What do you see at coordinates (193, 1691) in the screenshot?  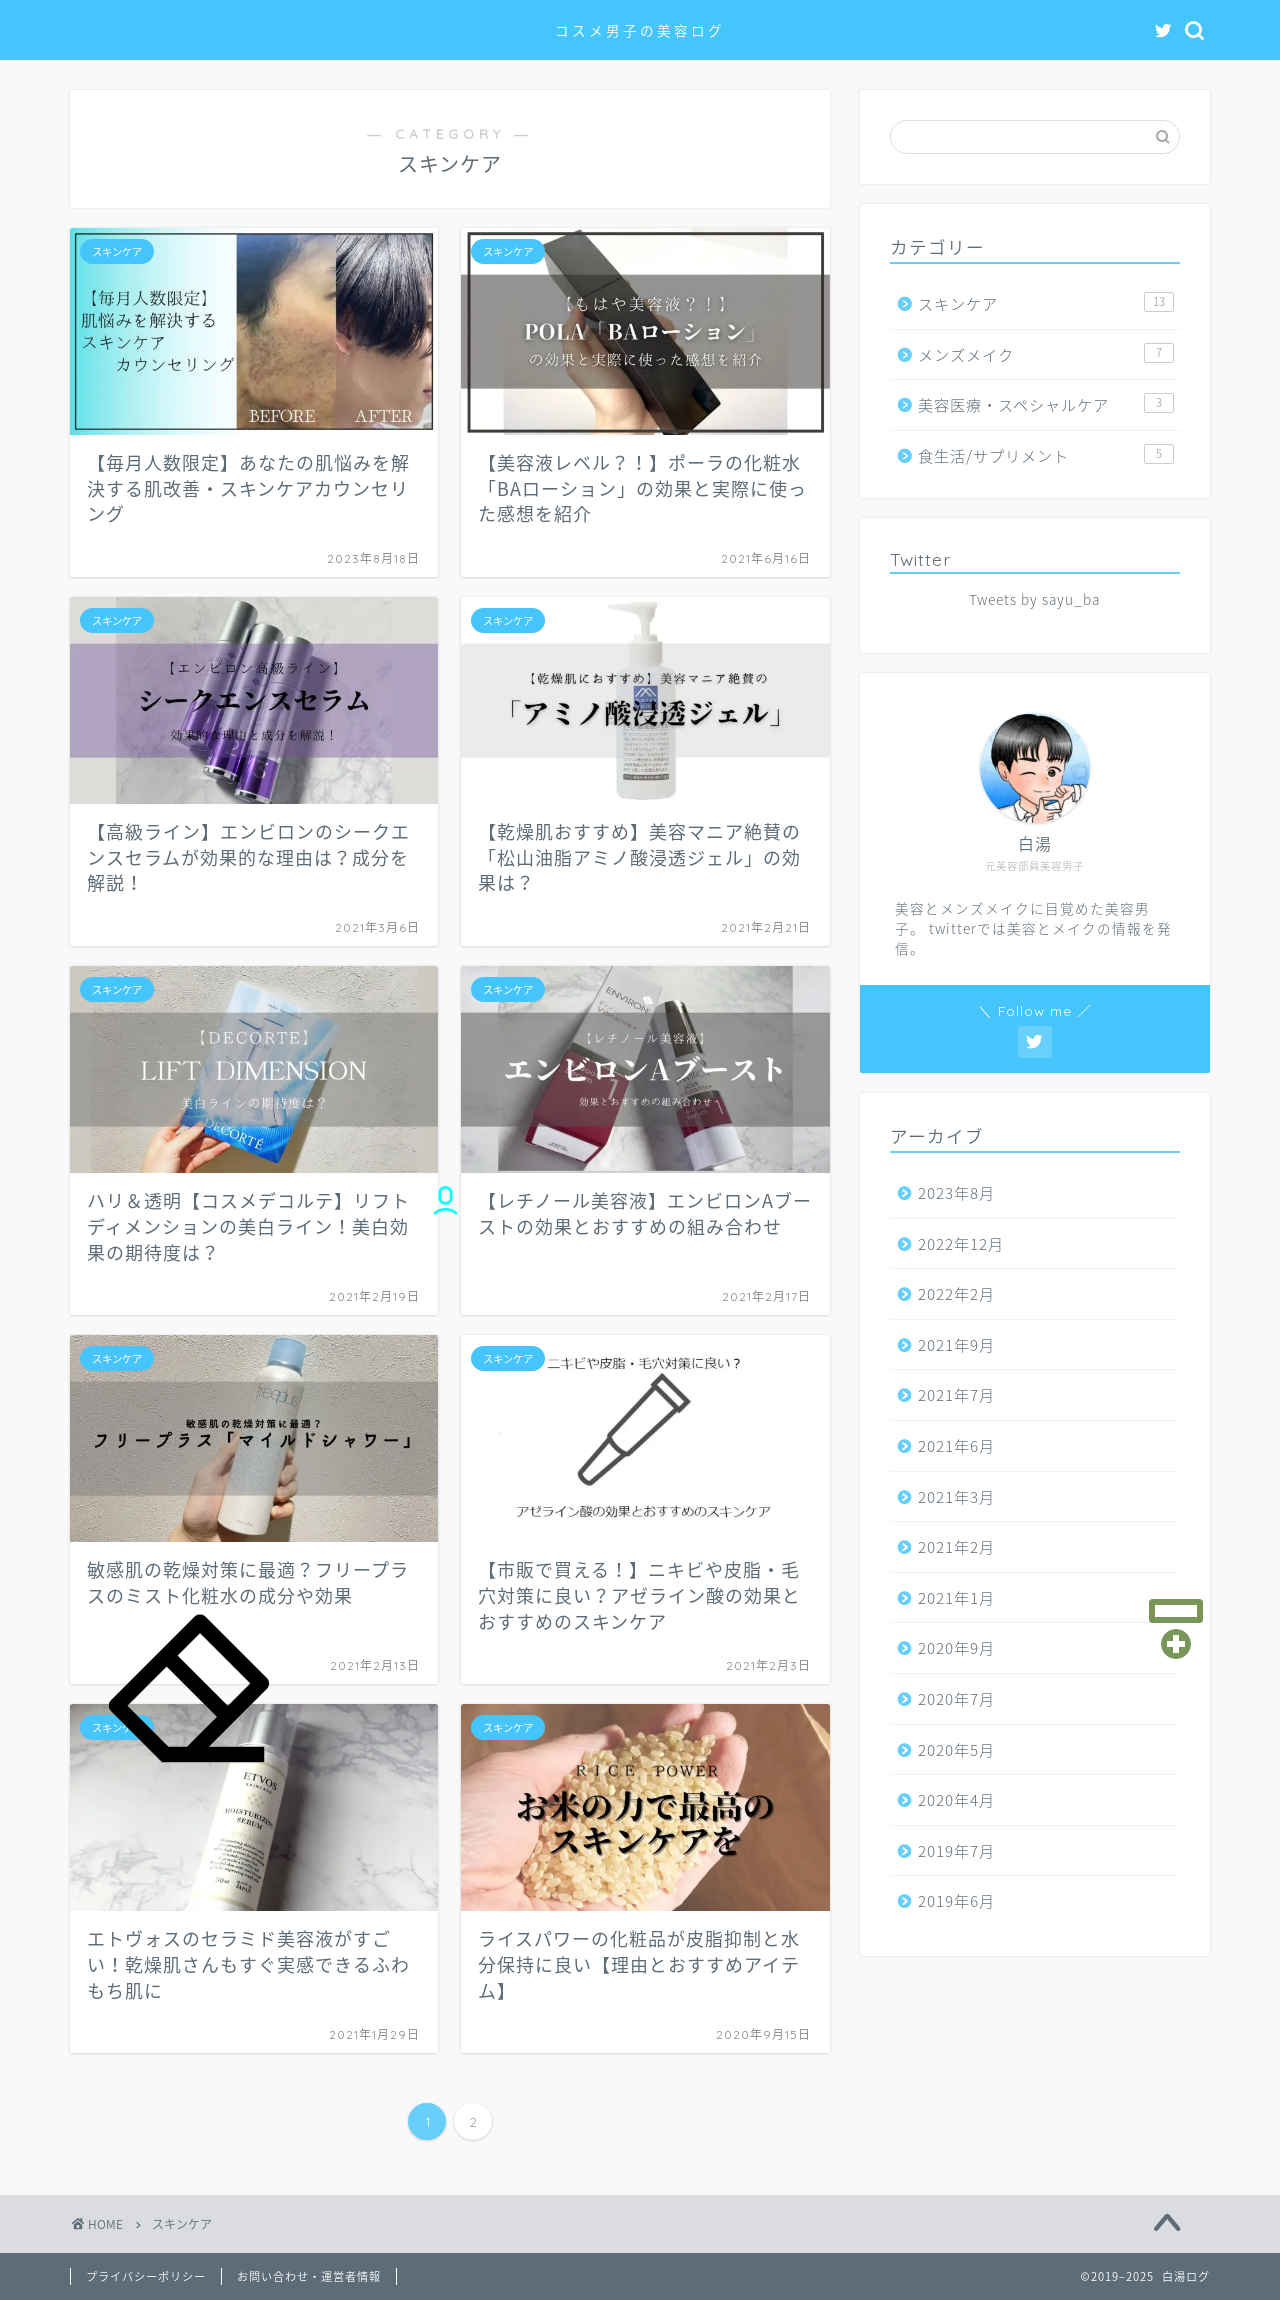 I see `erase or delete selected content` at bounding box center [193, 1691].